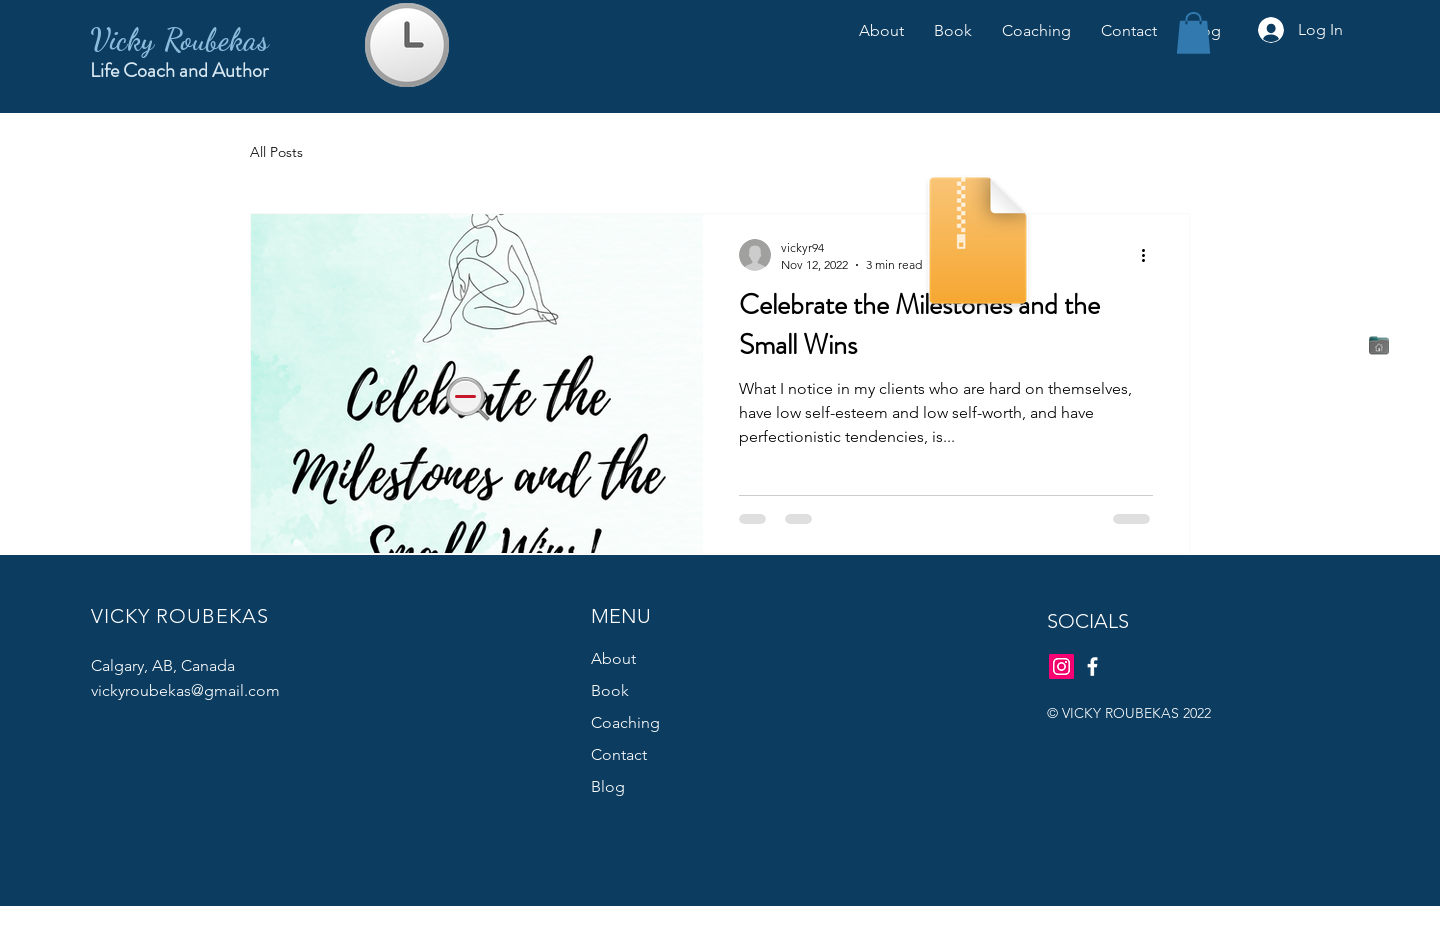 The width and height of the screenshot is (1440, 926). I want to click on a compressed zip file, so click(978, 243).